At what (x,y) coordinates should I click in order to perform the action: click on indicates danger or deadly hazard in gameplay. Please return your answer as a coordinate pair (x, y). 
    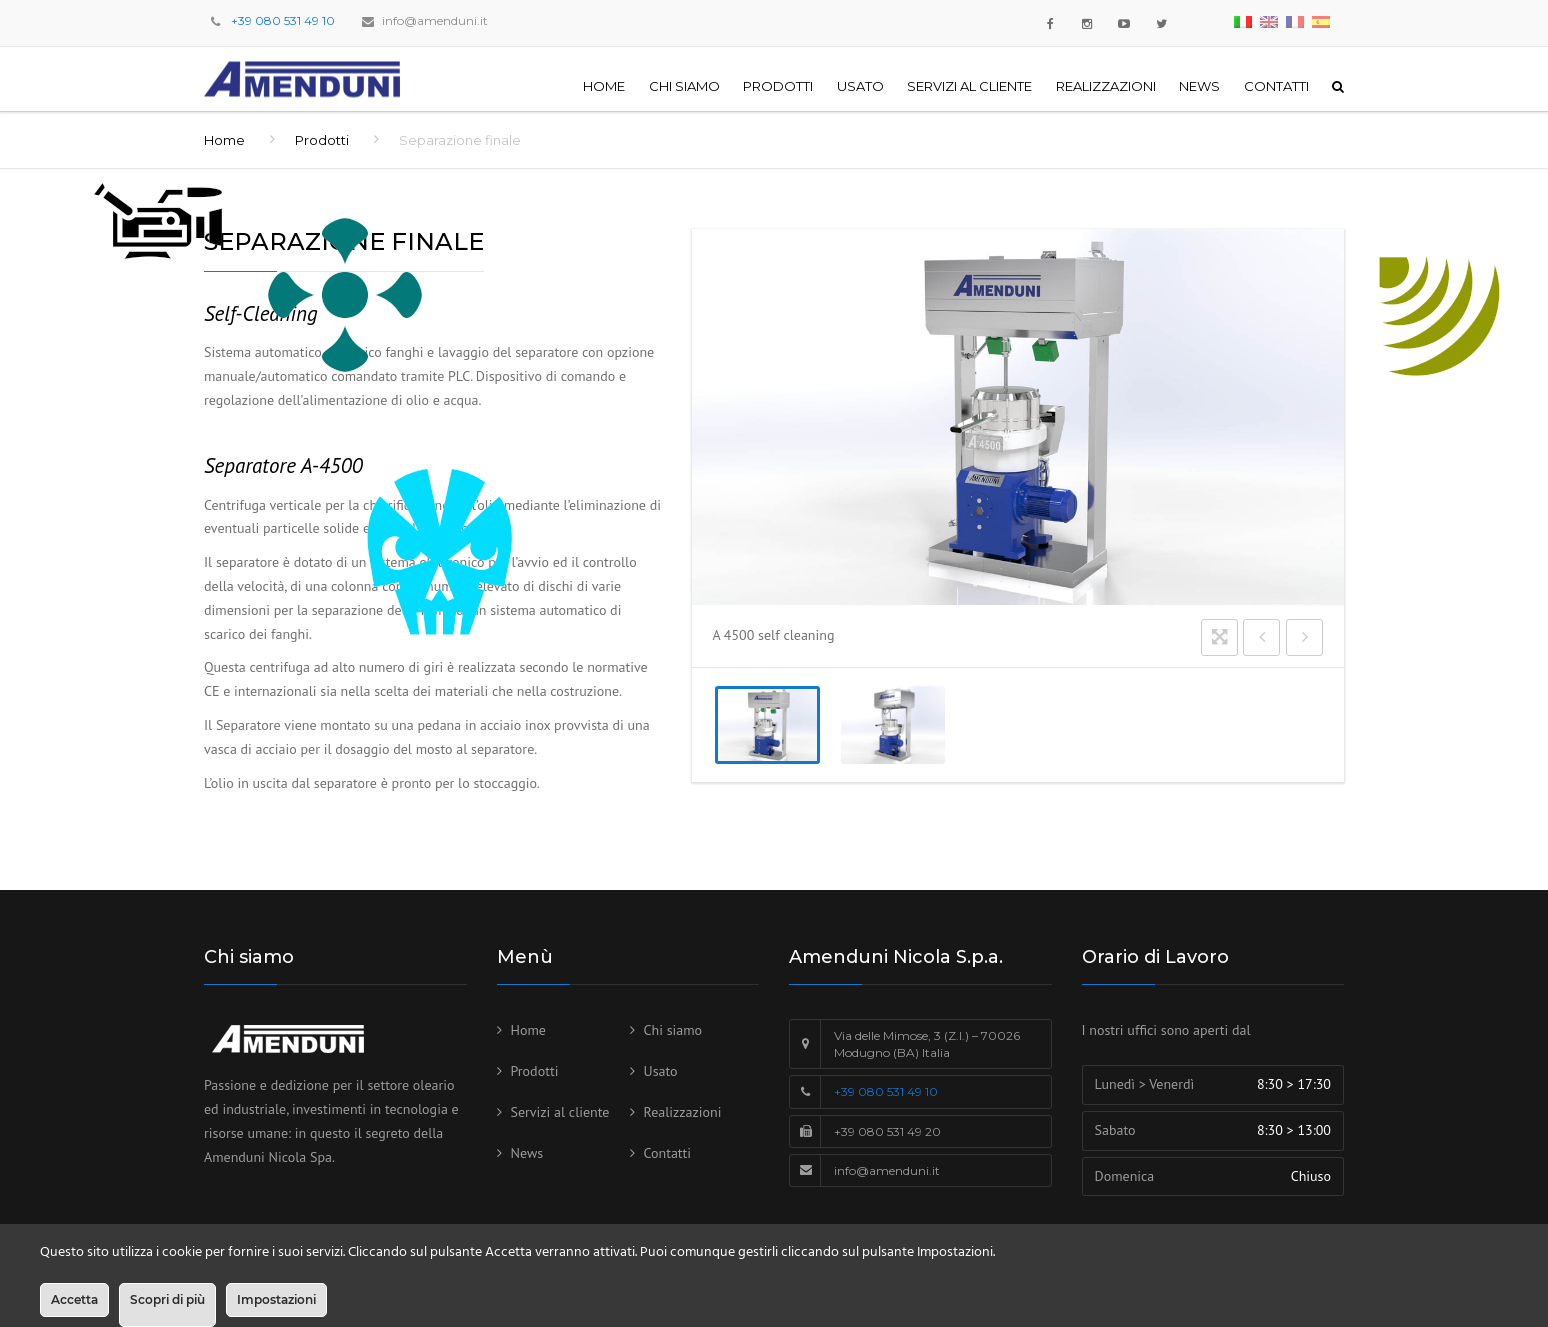
    Looking at the image, I should click on (440, 550).